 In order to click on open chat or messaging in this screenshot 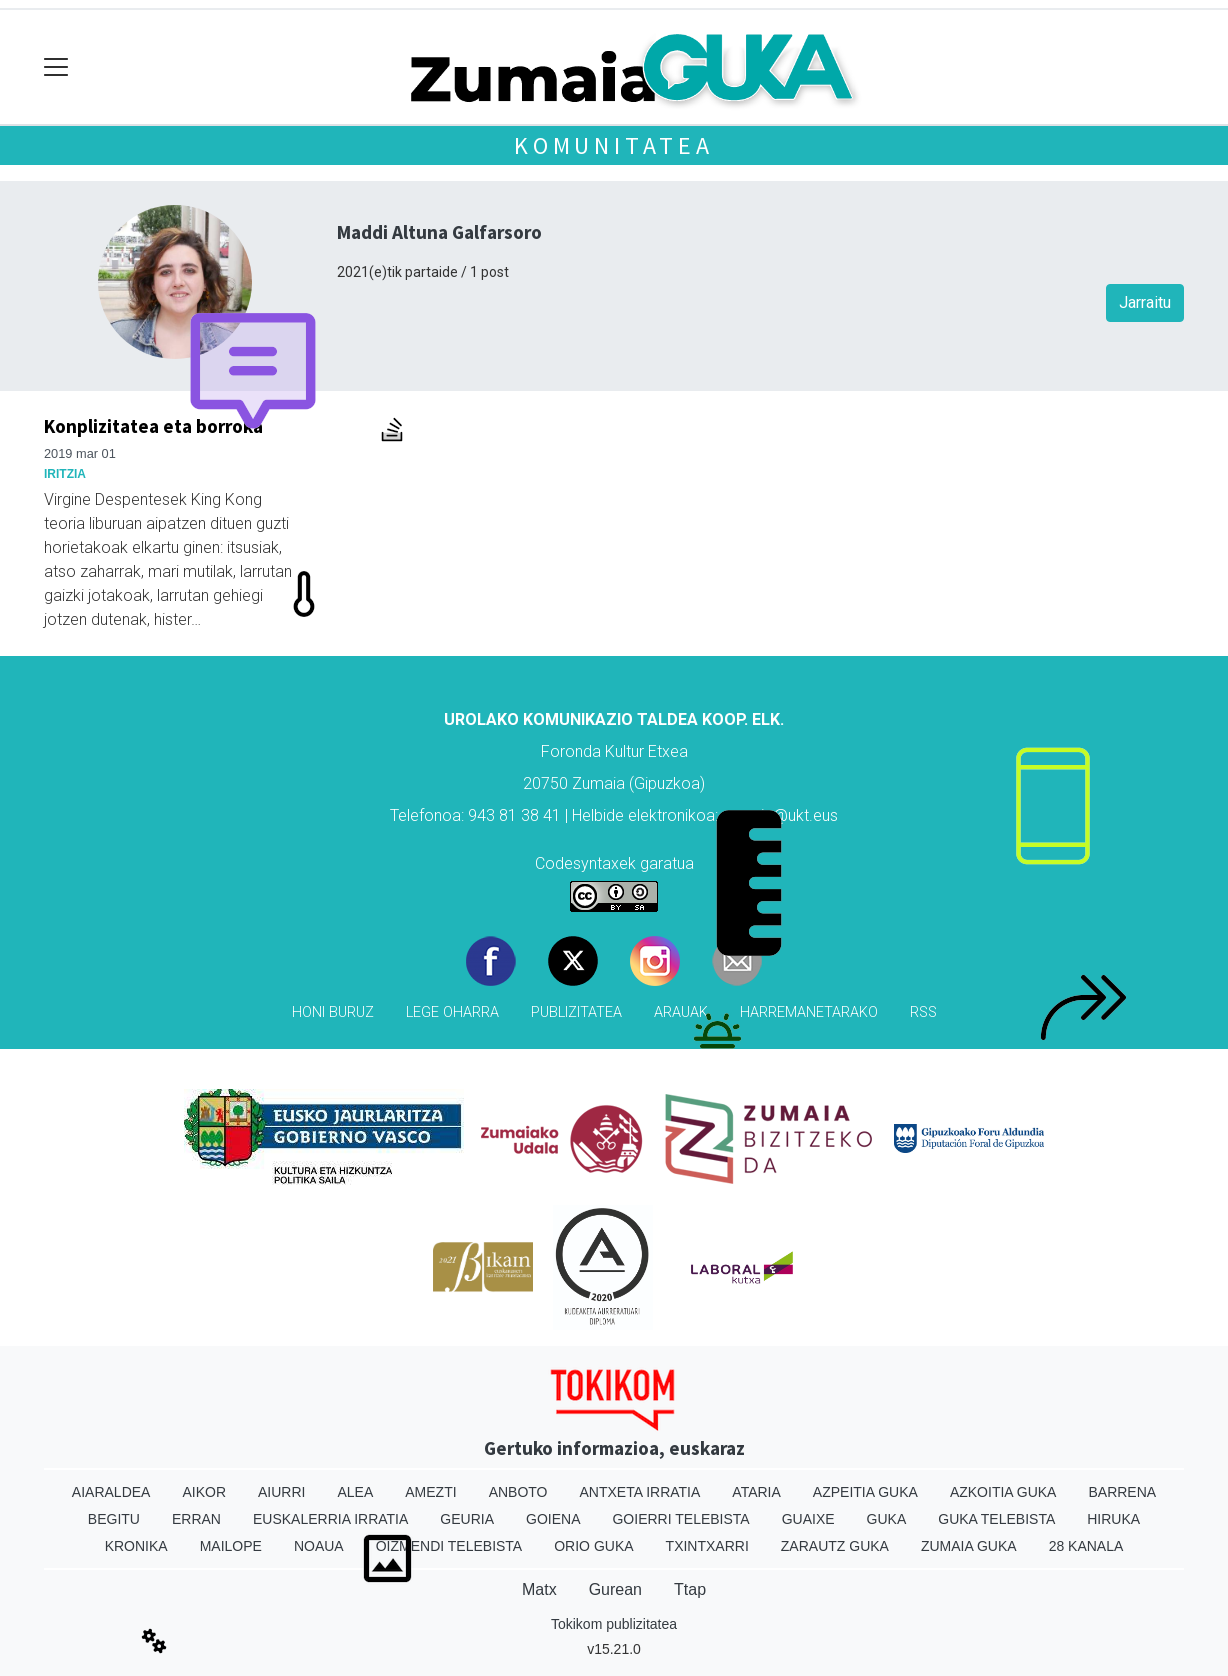, I will do `click(253, 366)`.